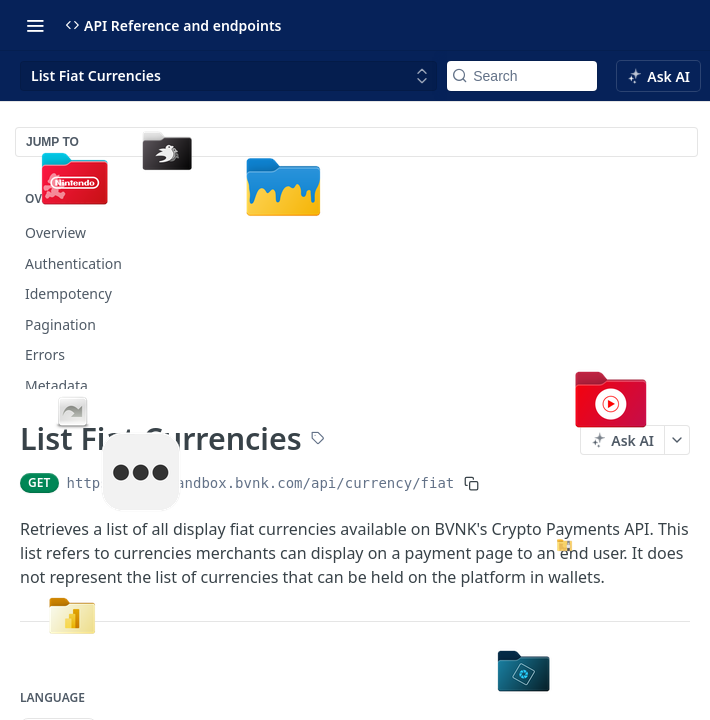 The image size is (710, 720). Describe the element at coordinates (73, 413) in the screenshot. I see `indicates a symbolic link or shortcut to another file` at that location.